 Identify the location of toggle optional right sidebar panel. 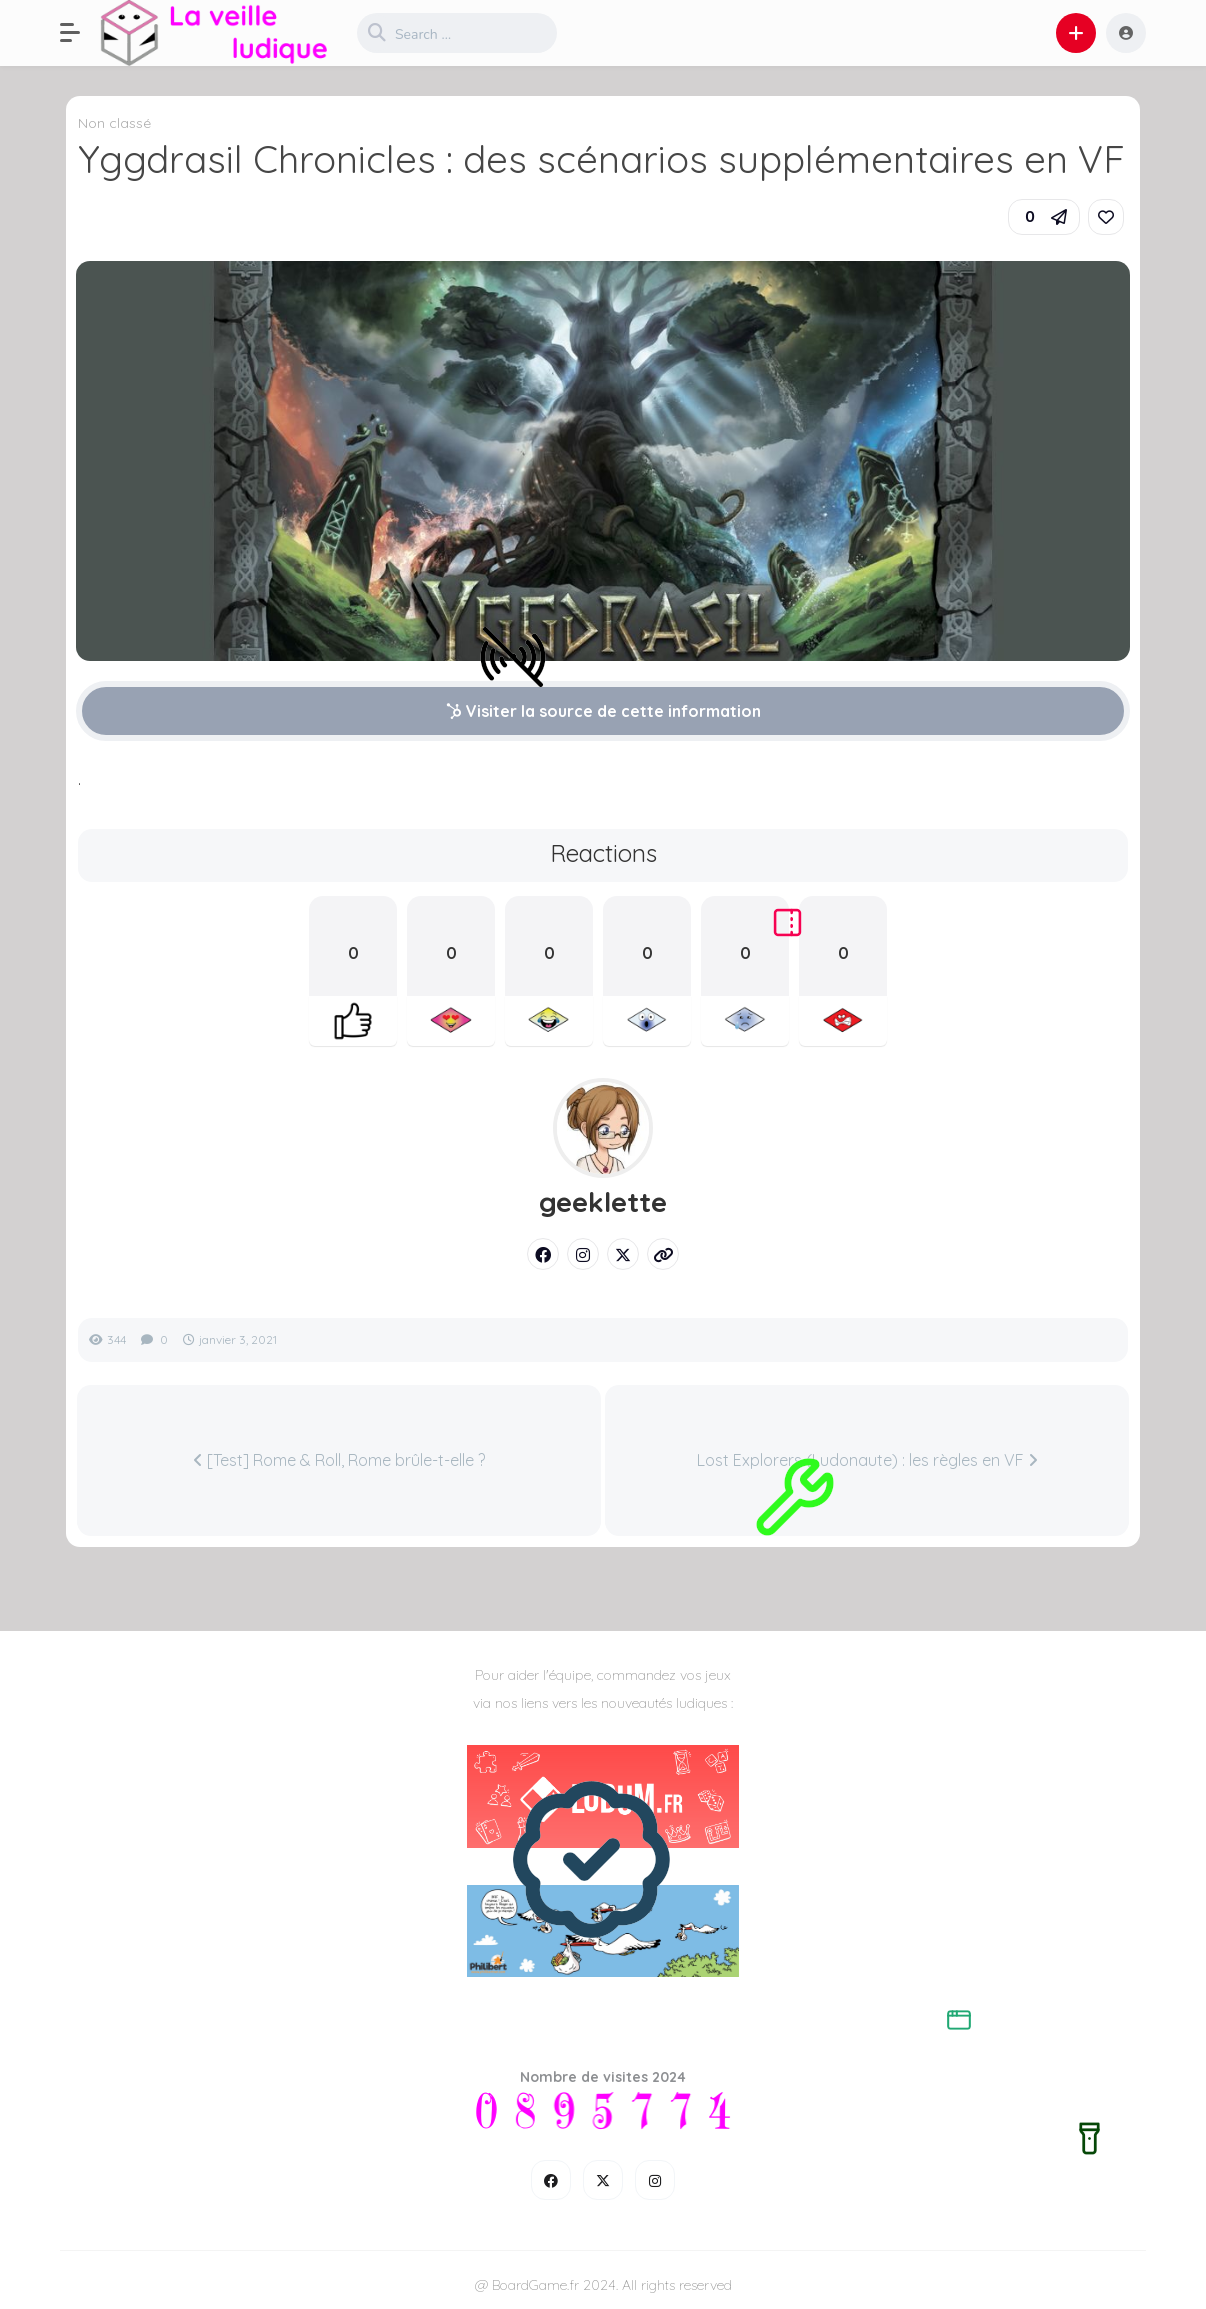
(787, 922).